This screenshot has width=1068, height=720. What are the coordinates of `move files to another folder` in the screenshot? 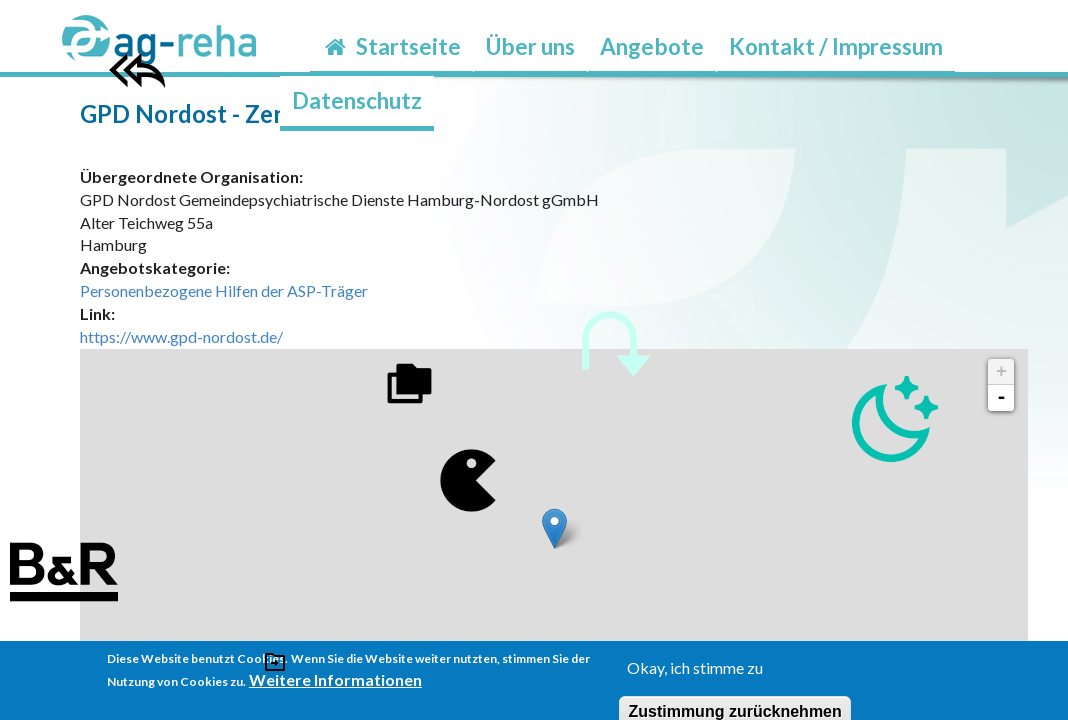 It's located at (275, 662).